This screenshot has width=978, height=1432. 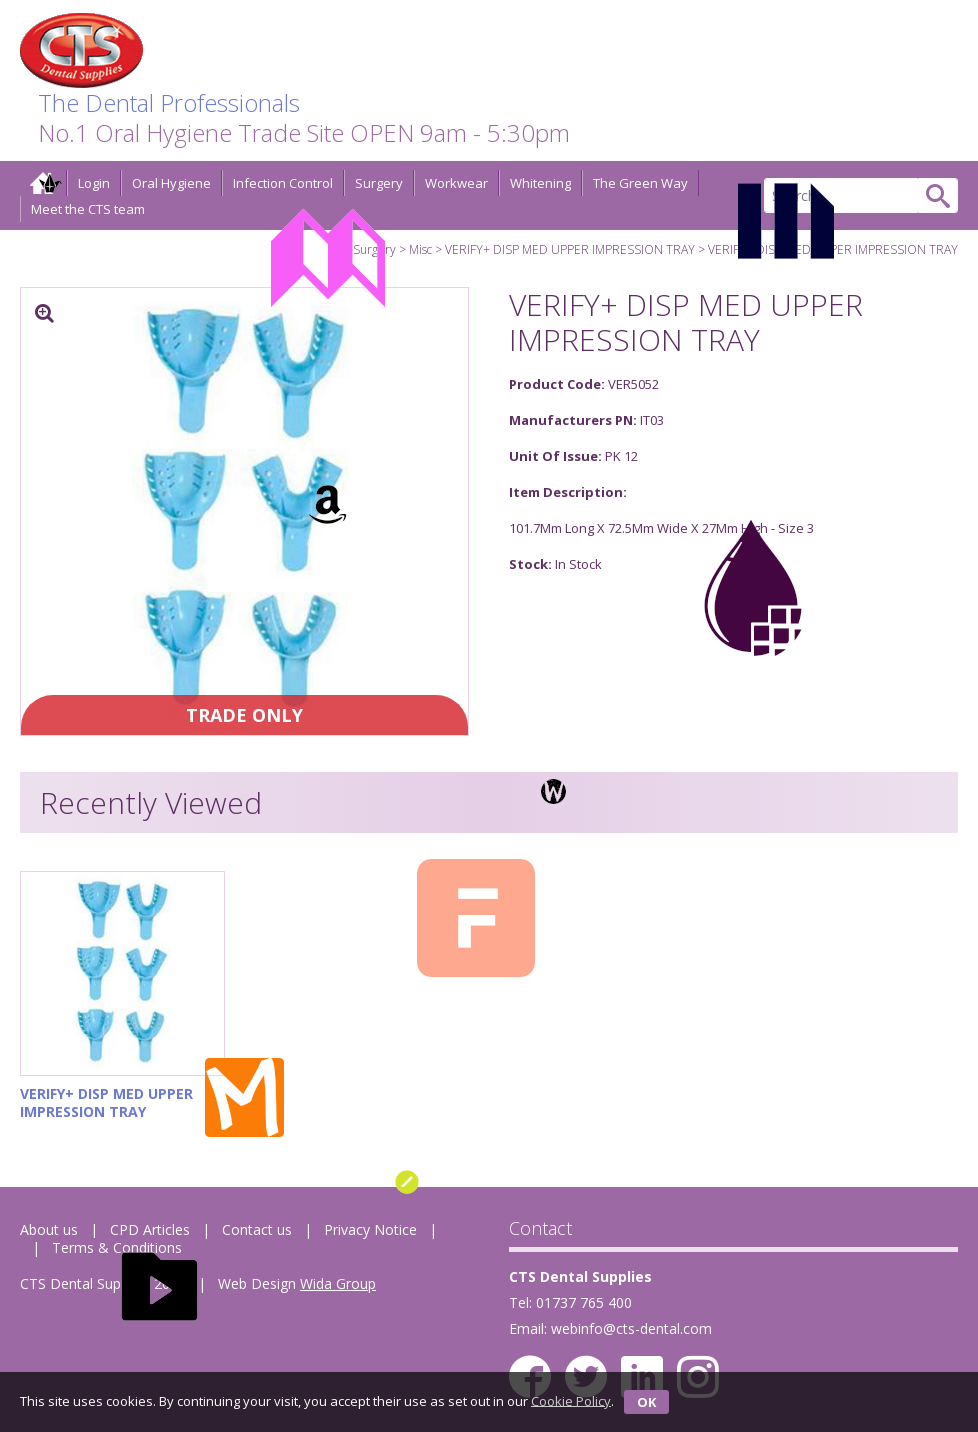 I want to click on open padlet app, so click(x=50, y=183).